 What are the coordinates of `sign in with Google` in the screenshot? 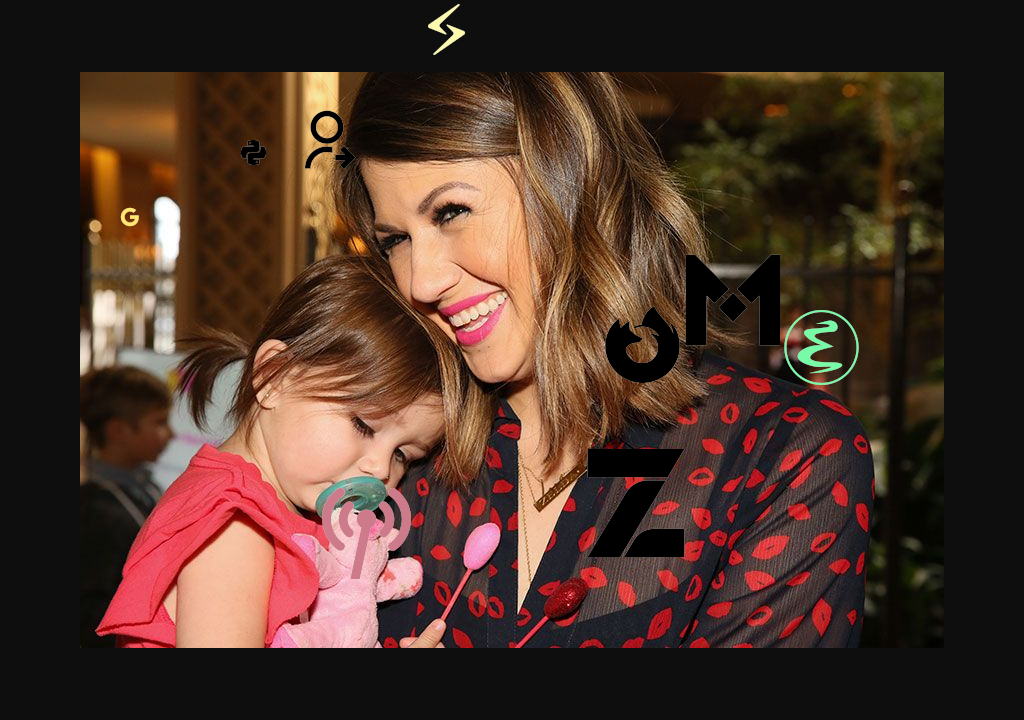 It's located at (130, 217).